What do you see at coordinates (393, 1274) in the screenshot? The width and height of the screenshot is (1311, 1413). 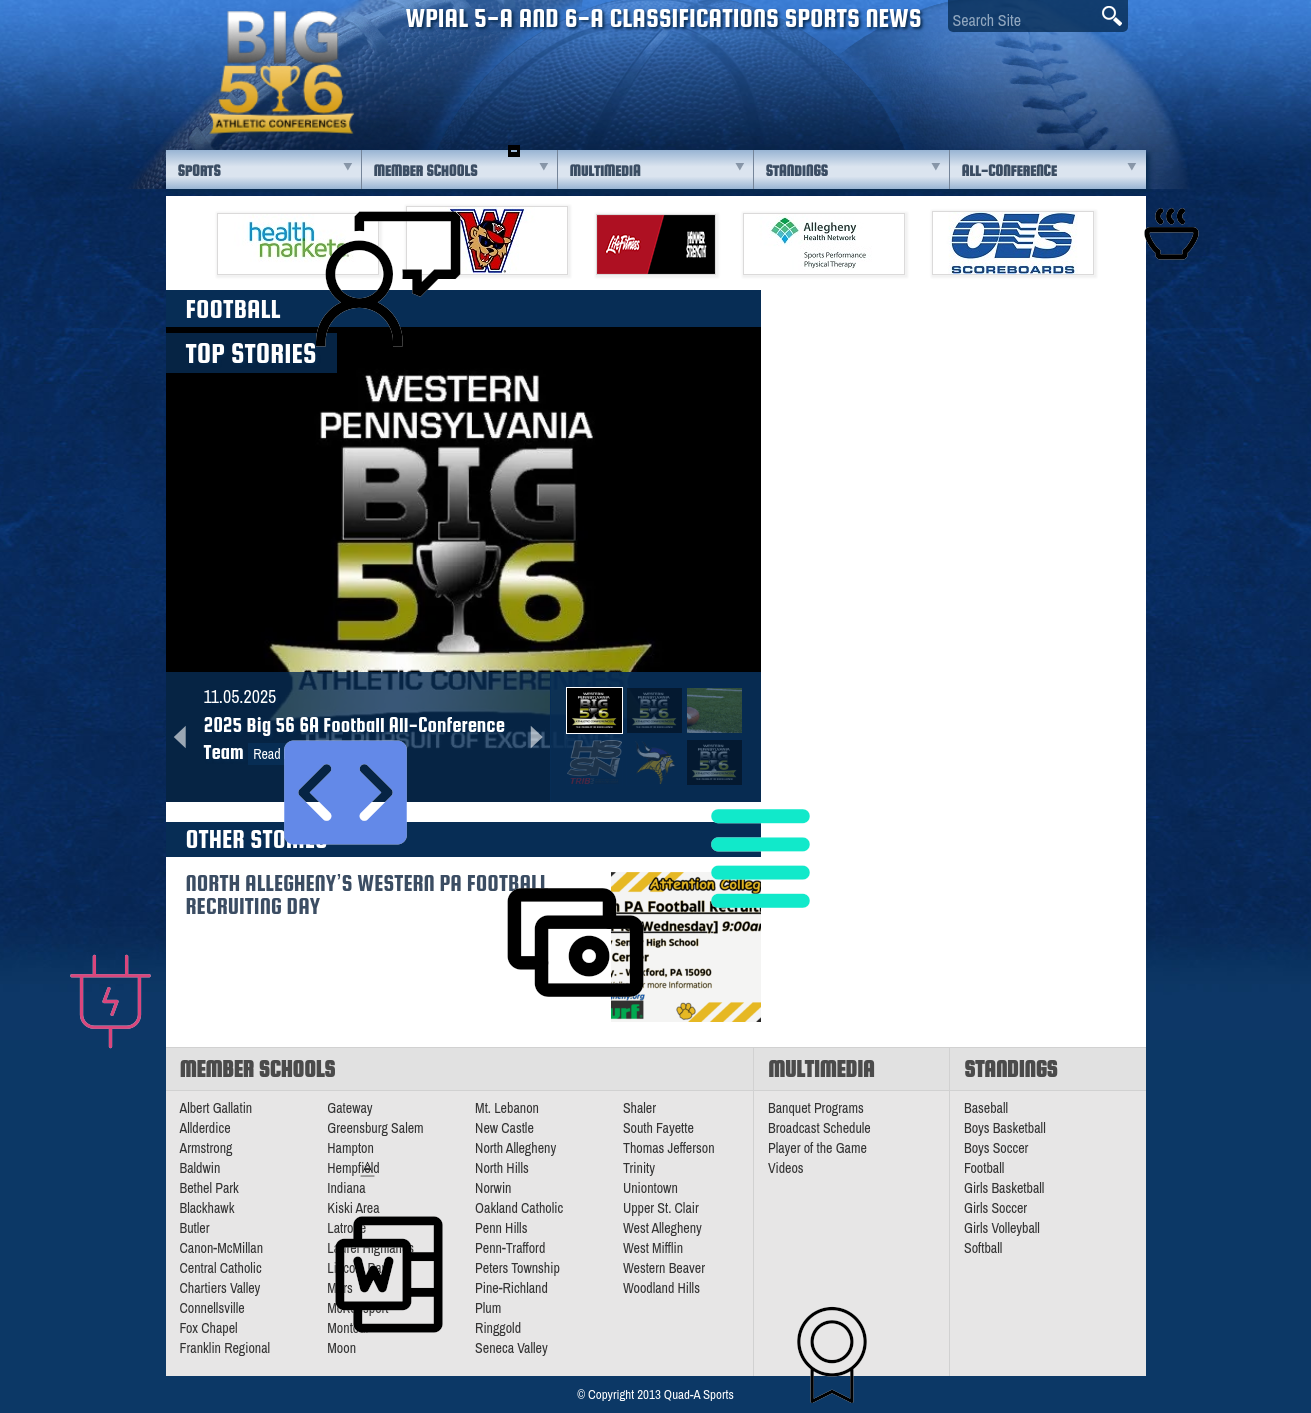 I see `open Microsoft Word` at bounding box center [393, 1274].